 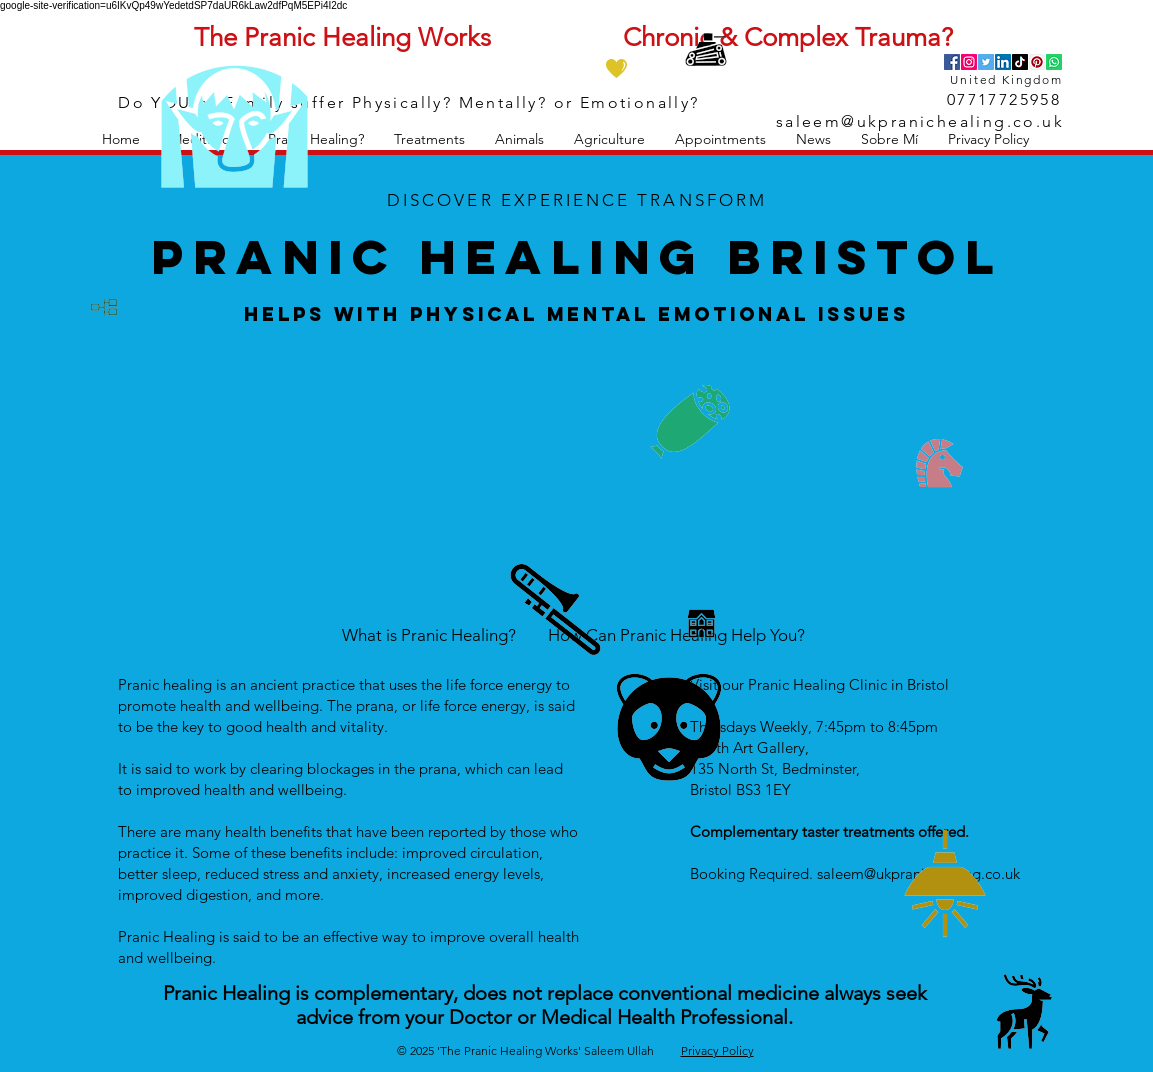 What do you see at coordinates (669, 729) in the screenshot?
I see `panda character or avatar selection` at bounding box center [669, 729].